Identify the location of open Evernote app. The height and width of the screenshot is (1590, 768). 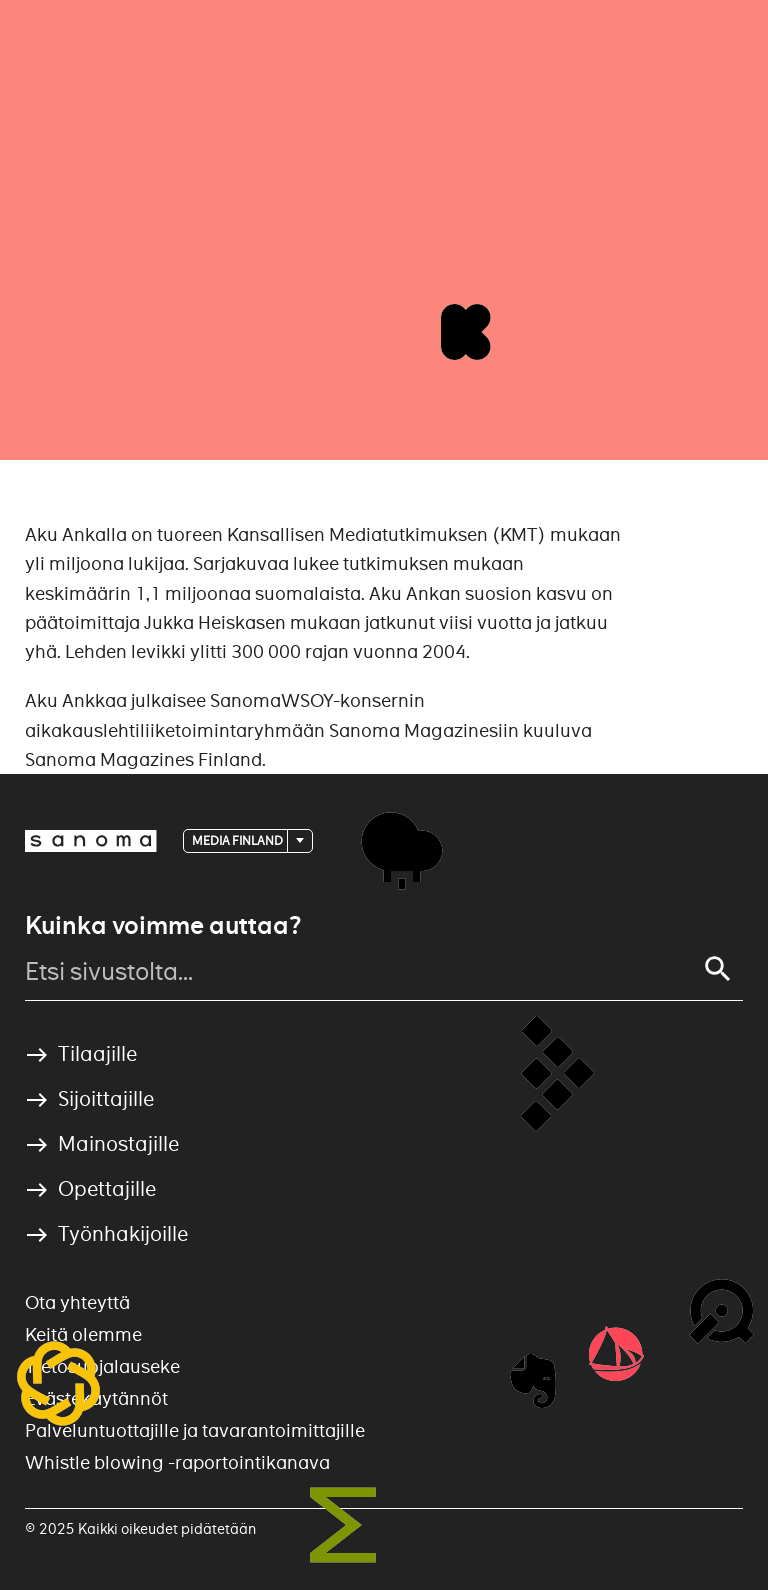
(533, 1381).